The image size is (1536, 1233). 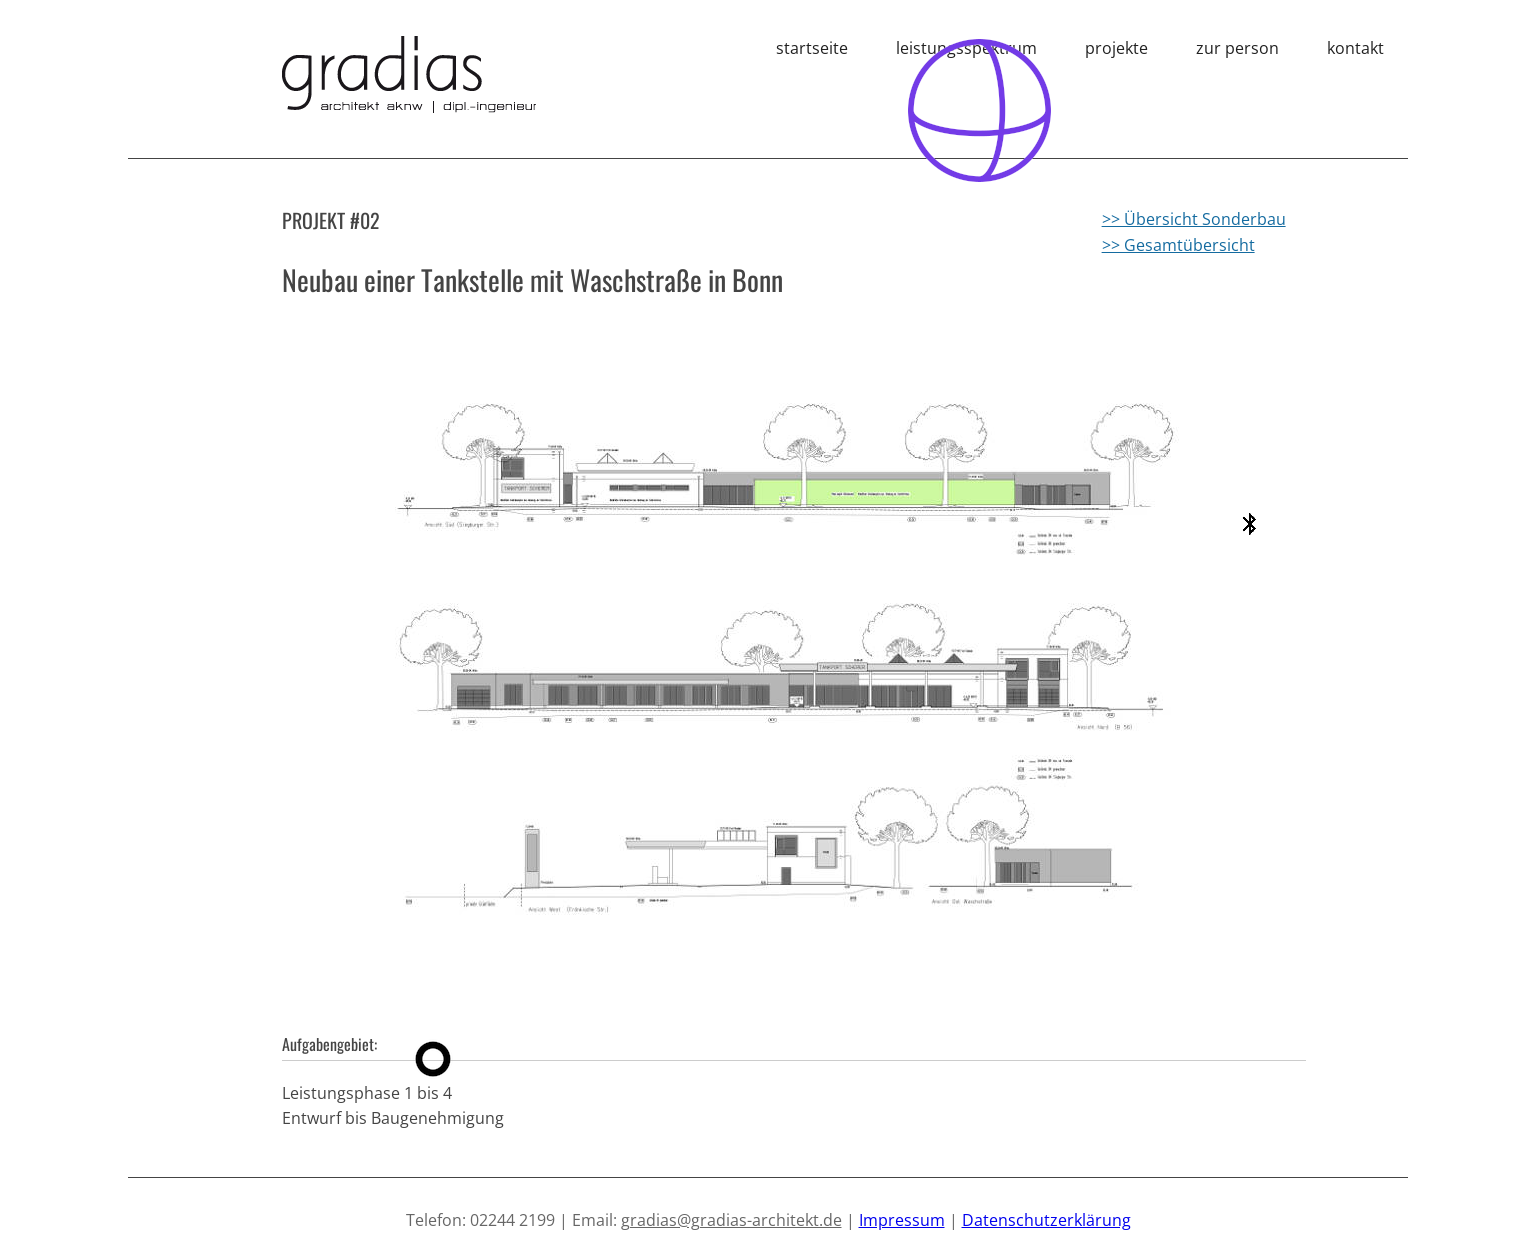 What do you see at coordinates (1250, 524) in the screenshot?
I see `toggle bluetooth connectivity` at bounding box center [1250, 524].